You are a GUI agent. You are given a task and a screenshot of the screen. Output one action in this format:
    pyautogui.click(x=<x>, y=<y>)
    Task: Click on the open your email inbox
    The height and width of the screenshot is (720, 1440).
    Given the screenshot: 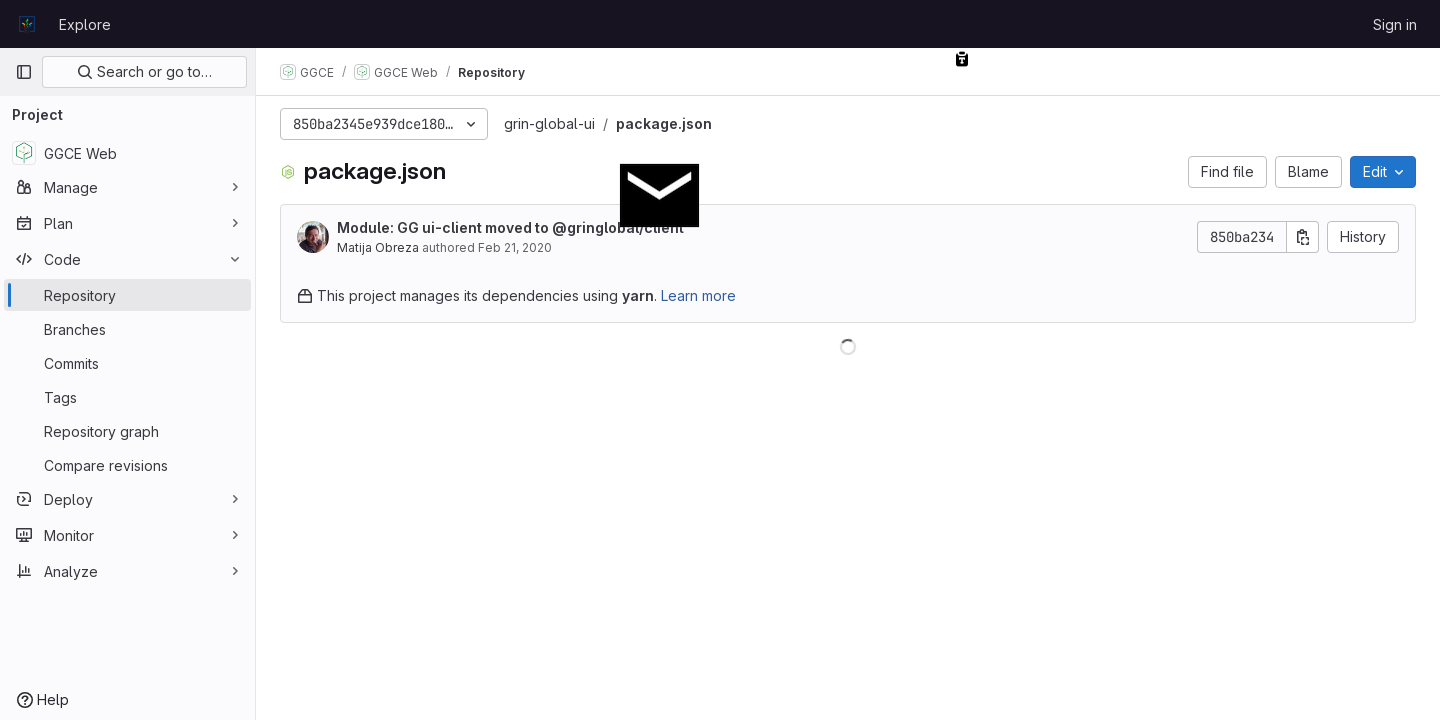 What is the action you would take?
    pyautogui.click(x=659, y=195)
    